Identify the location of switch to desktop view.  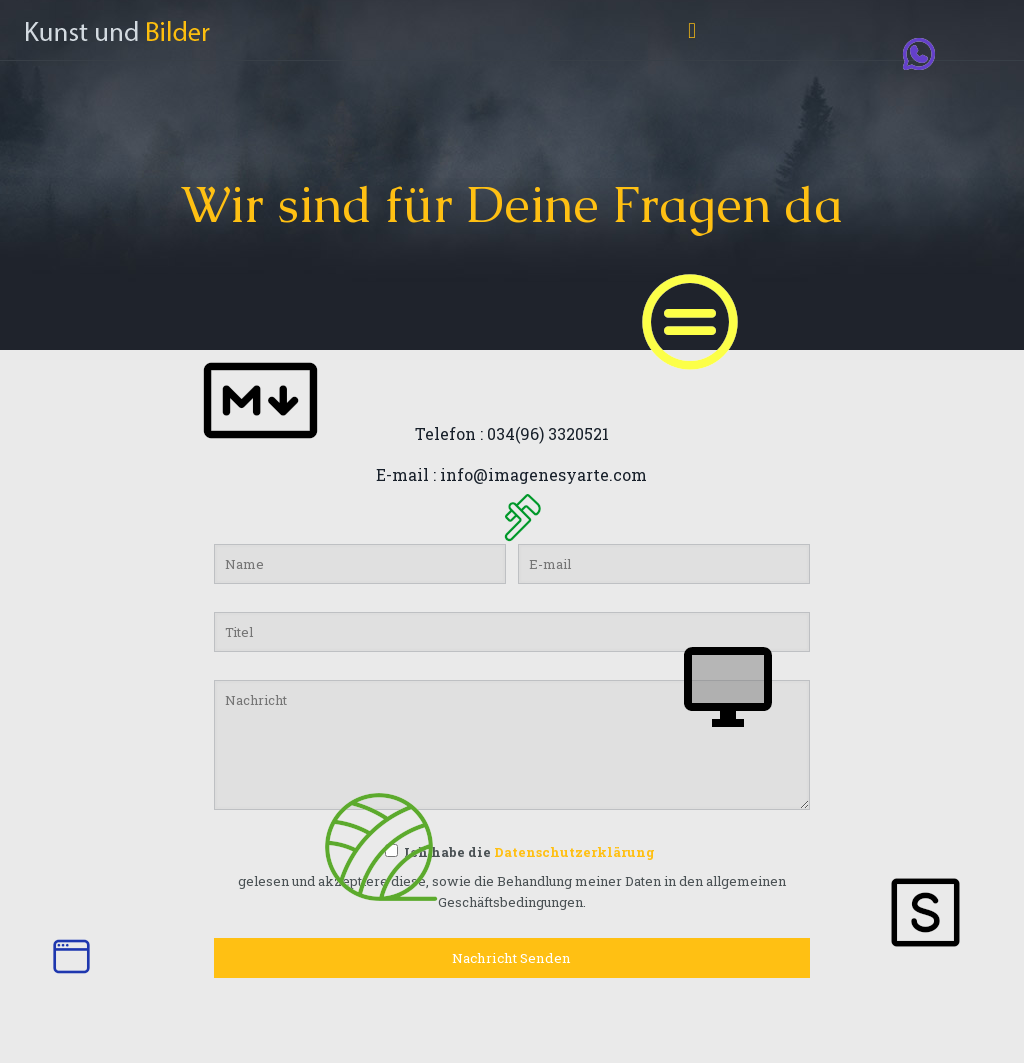
(728, 687).